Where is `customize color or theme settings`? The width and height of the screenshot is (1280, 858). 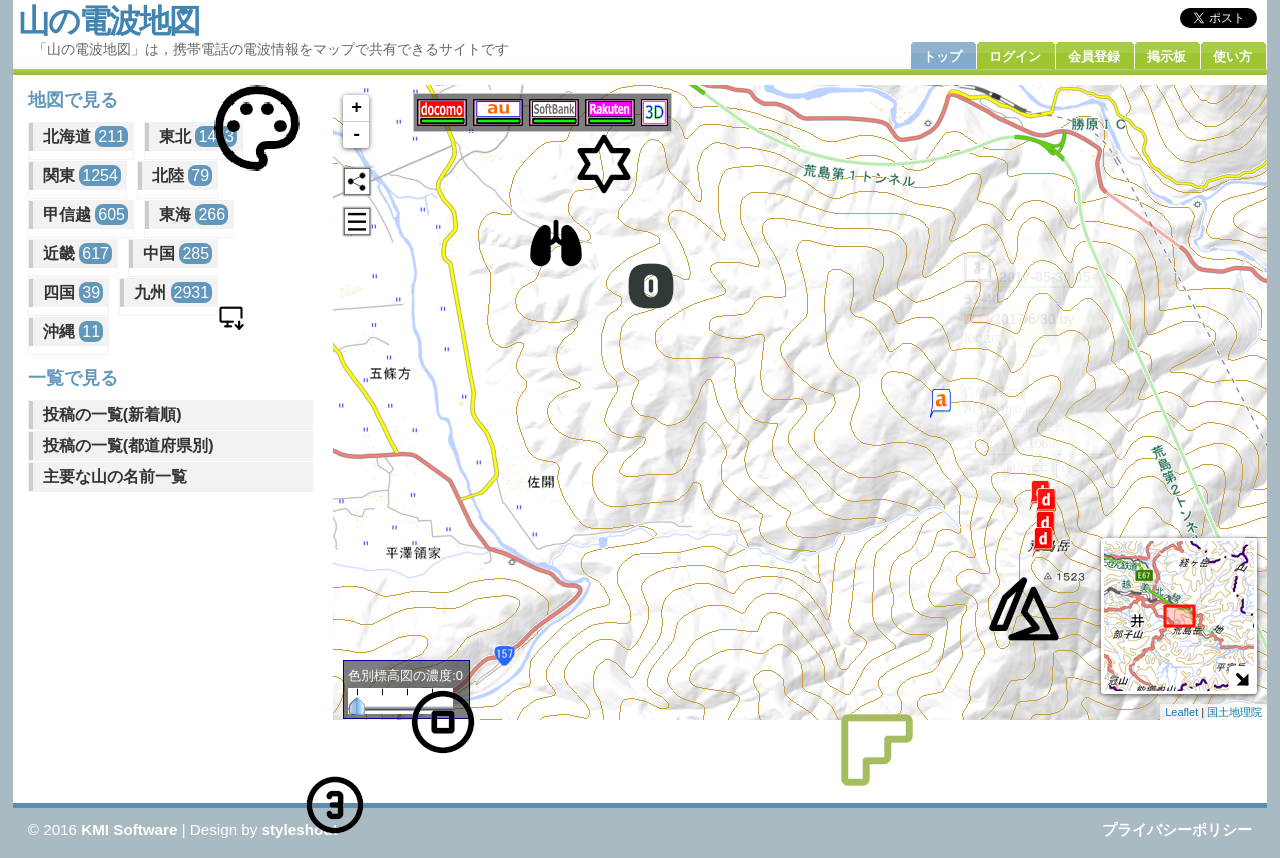 customize color or theme settings is located at coordinates (257, 128).